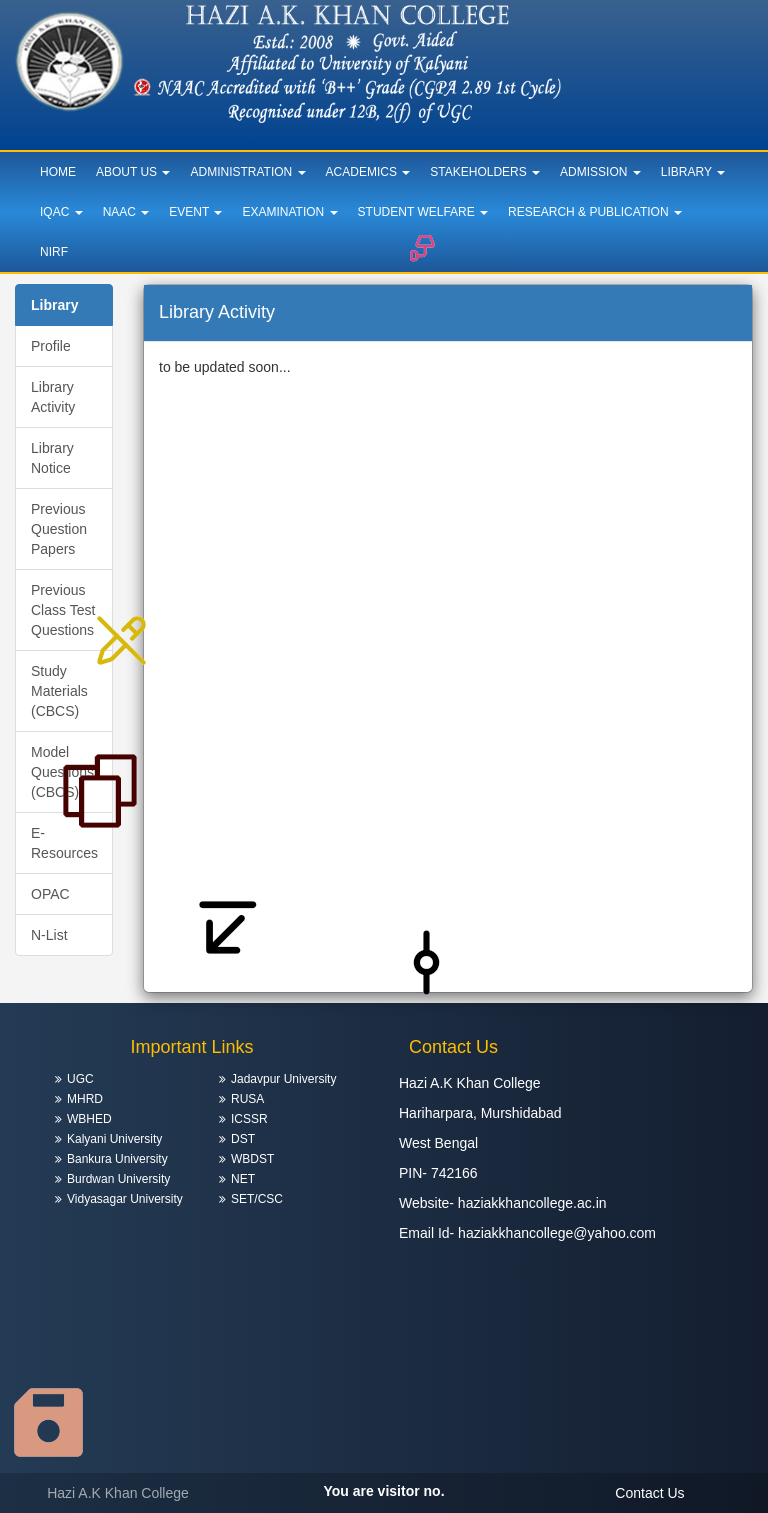 The height and width of the screenshot is (1513, 768). Describe the element at coordinates (426, 962) in the screenshot. I see `view commit history in version control` at that location.